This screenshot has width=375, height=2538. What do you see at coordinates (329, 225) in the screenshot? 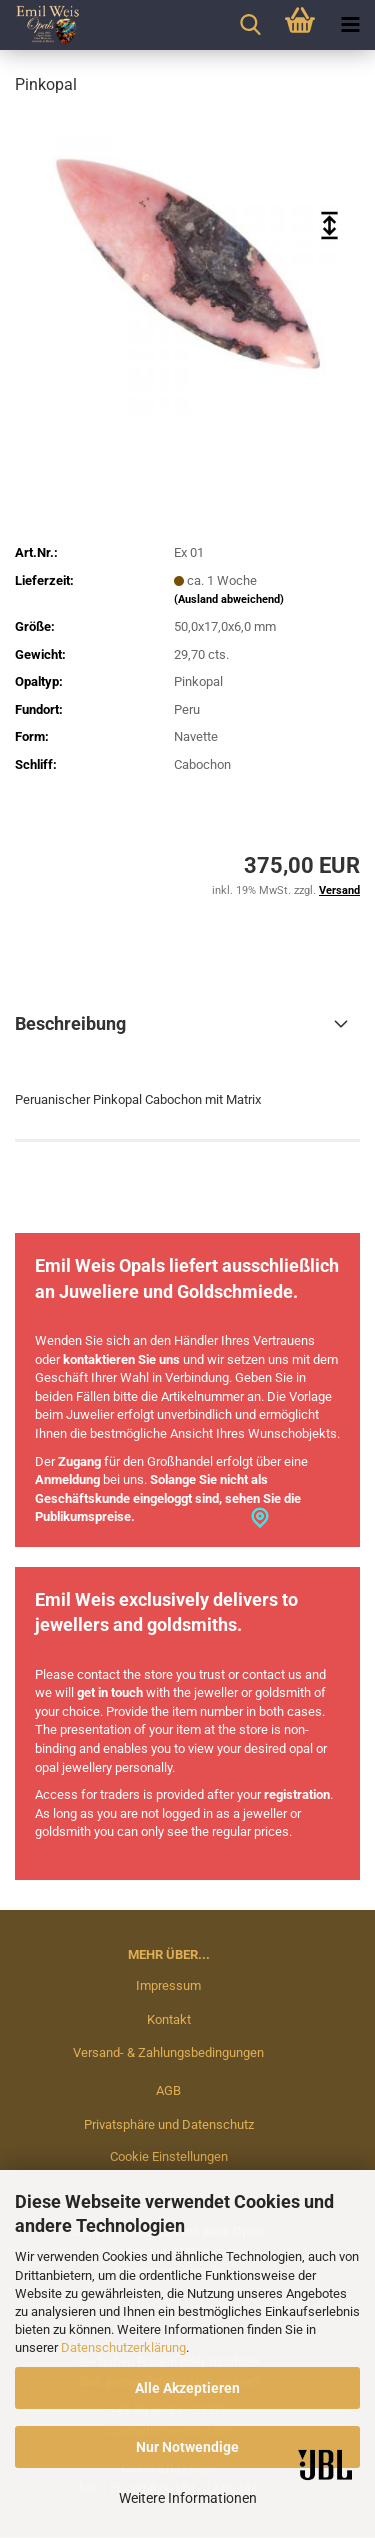
I see `expand element height vertically` at bounding box center [329, 225].